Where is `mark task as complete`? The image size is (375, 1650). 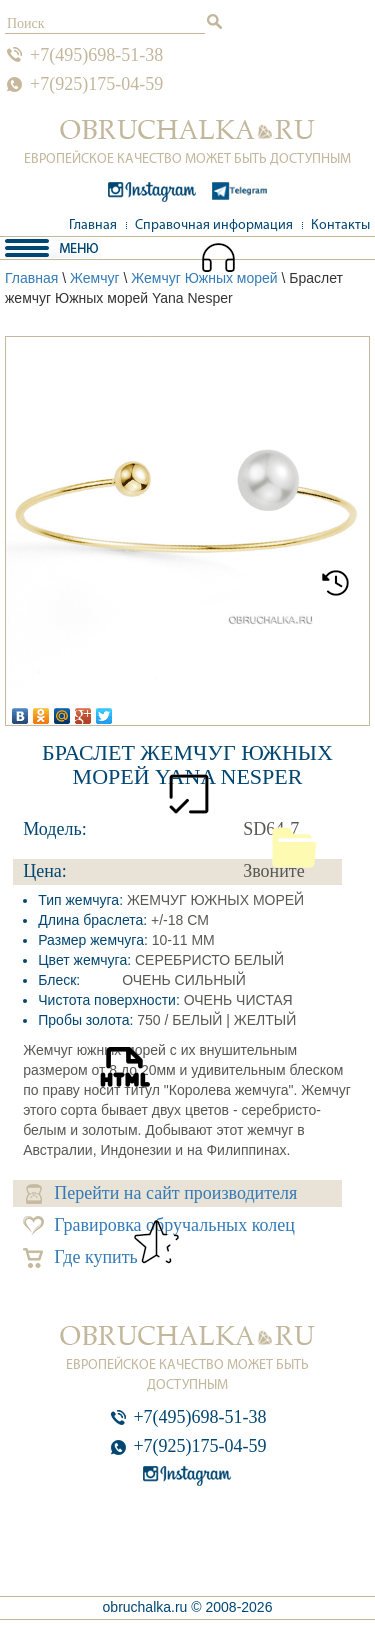
mark task as complete is located at coordinates (189, 794).